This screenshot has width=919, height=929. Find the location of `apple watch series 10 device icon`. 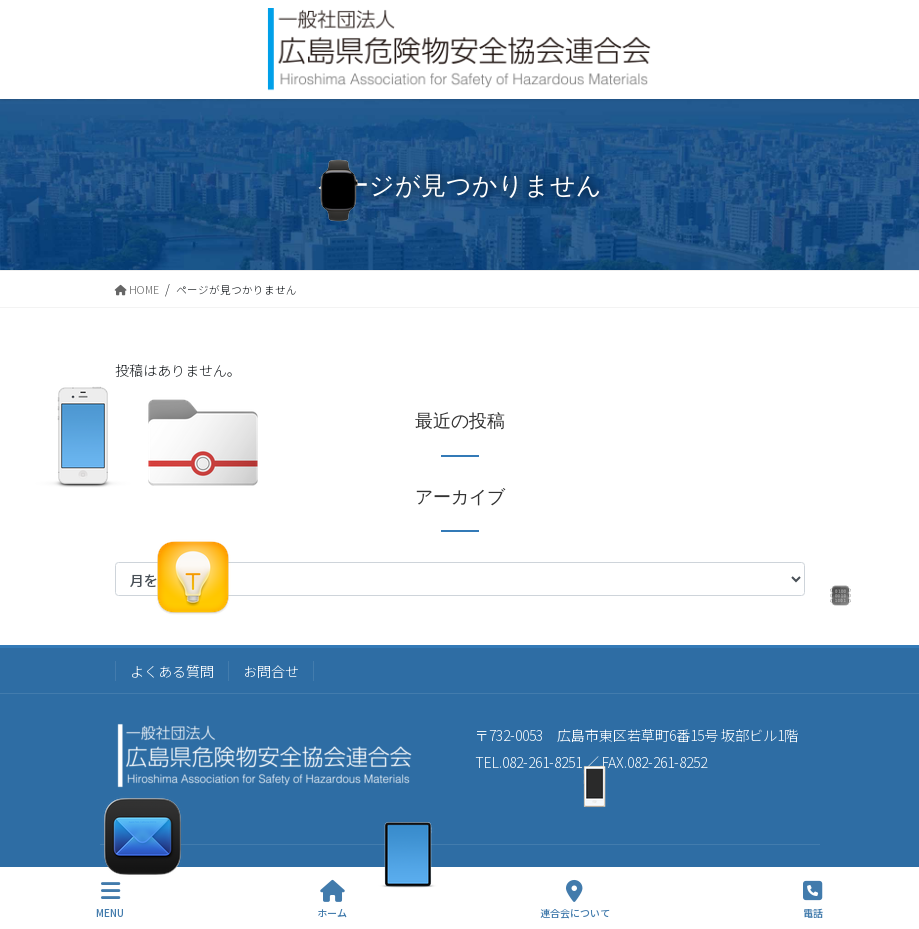

apple watch series 10 device icon is located at coordinates (338, 190).